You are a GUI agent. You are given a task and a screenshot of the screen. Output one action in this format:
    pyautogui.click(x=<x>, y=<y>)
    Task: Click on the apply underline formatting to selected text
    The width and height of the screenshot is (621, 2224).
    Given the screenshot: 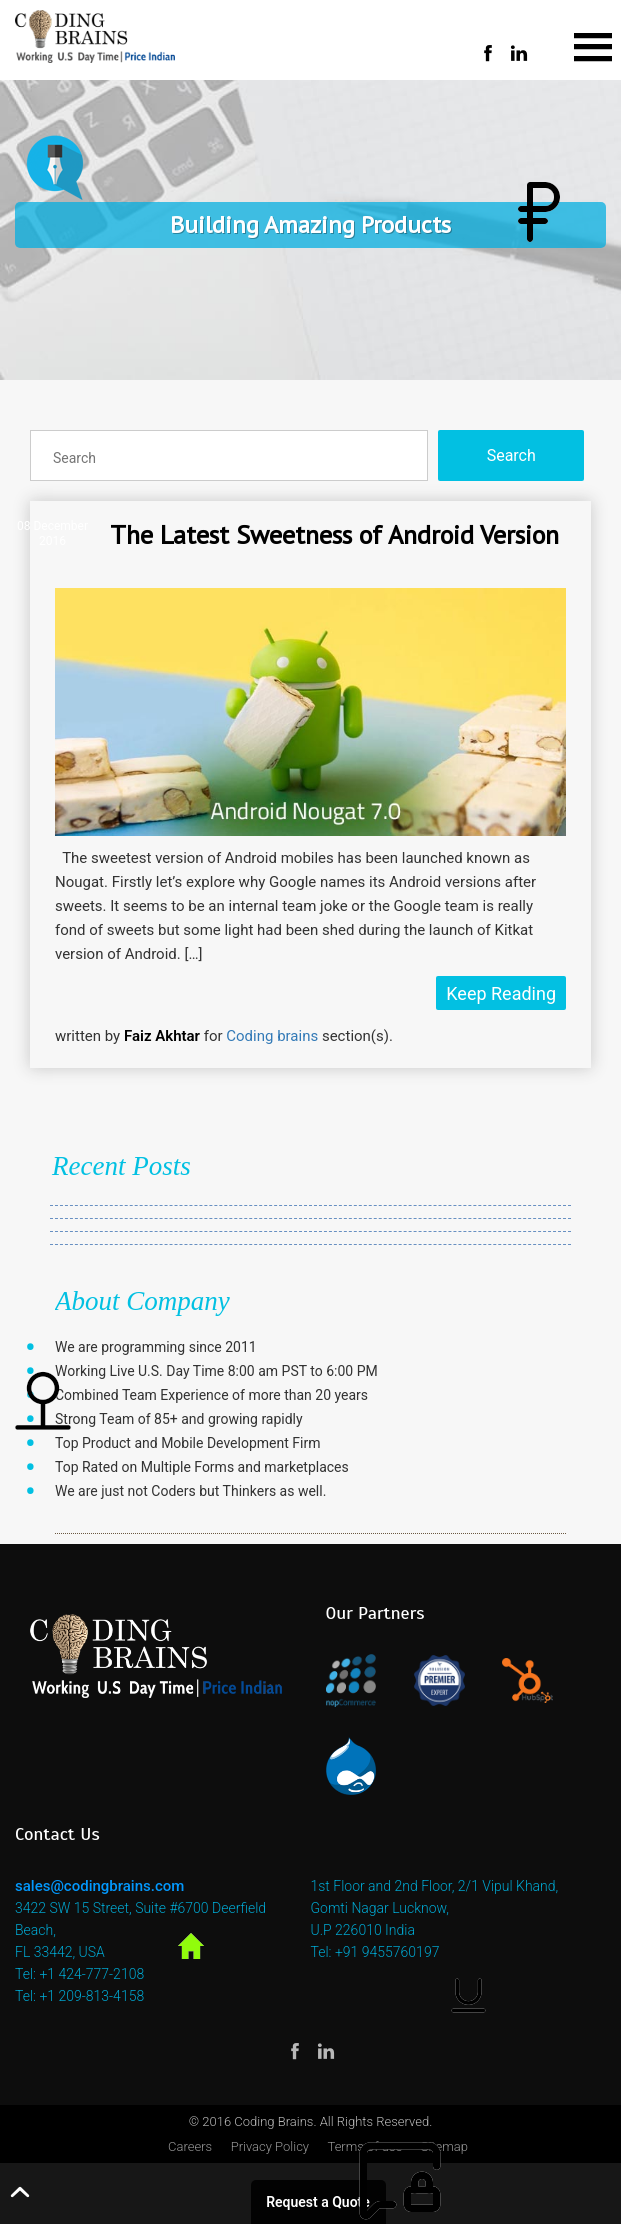 What is the action you would take?
    pyautogui.click(x=468, y=1995)
    